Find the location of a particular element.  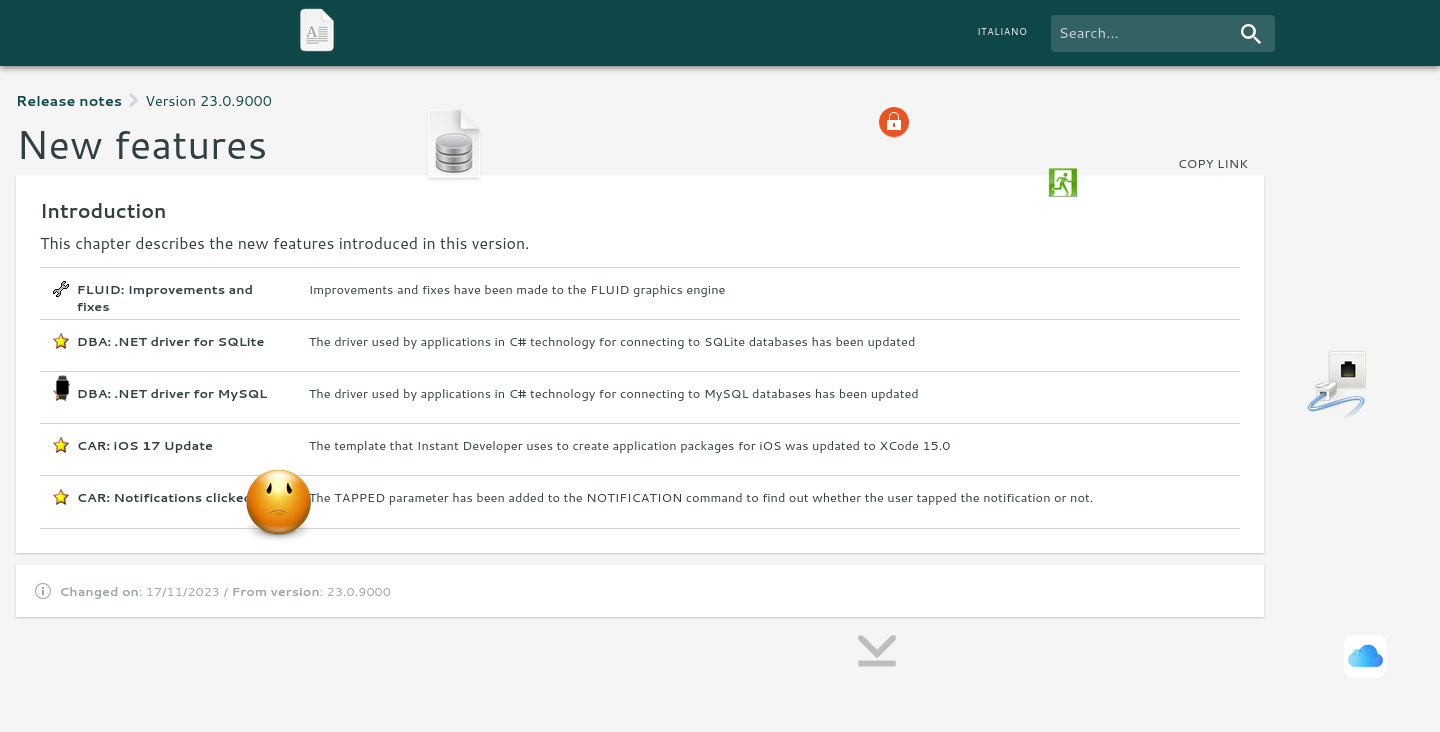

open a rich text document is located at coordinates (317, 30).